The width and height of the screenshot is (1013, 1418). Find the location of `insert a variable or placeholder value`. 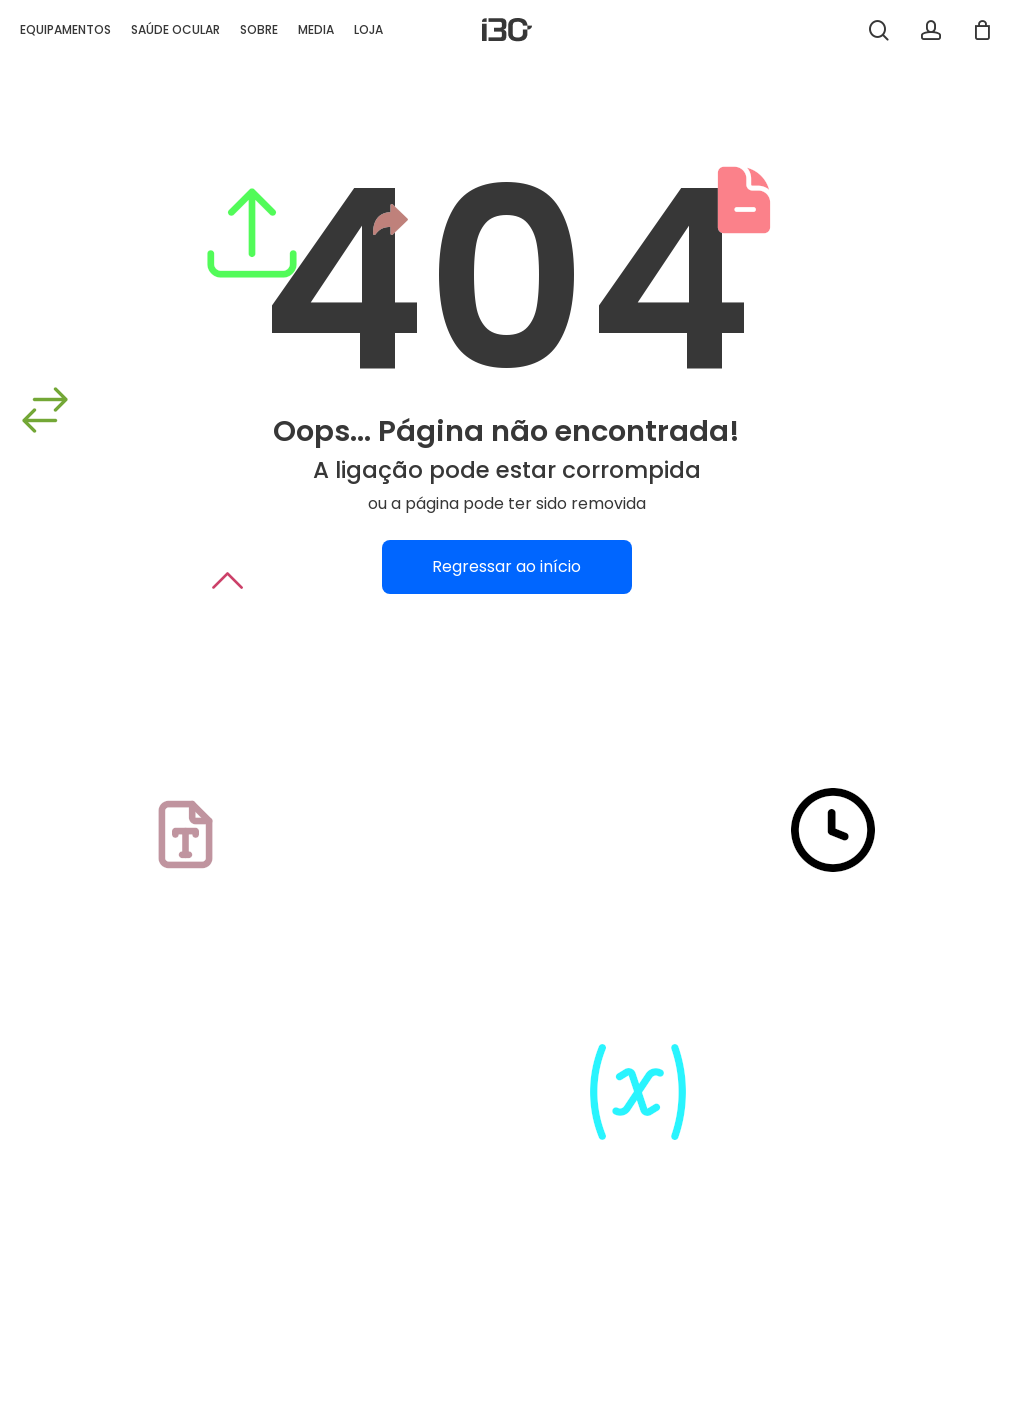

insert a variable or placeholder value is located at coordinates (638, 1092).